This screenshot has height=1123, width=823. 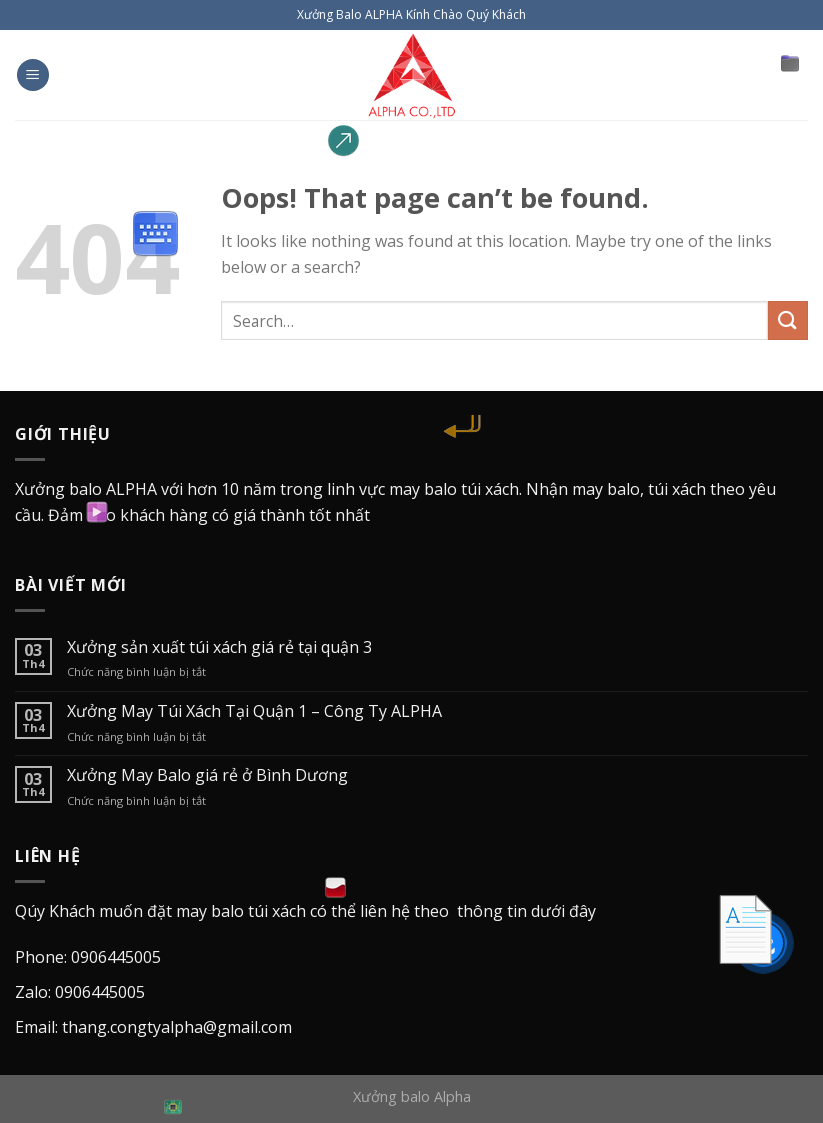 I want to click on indicates a symbolic link or shortcut to another file, so click(x=343, y=140).